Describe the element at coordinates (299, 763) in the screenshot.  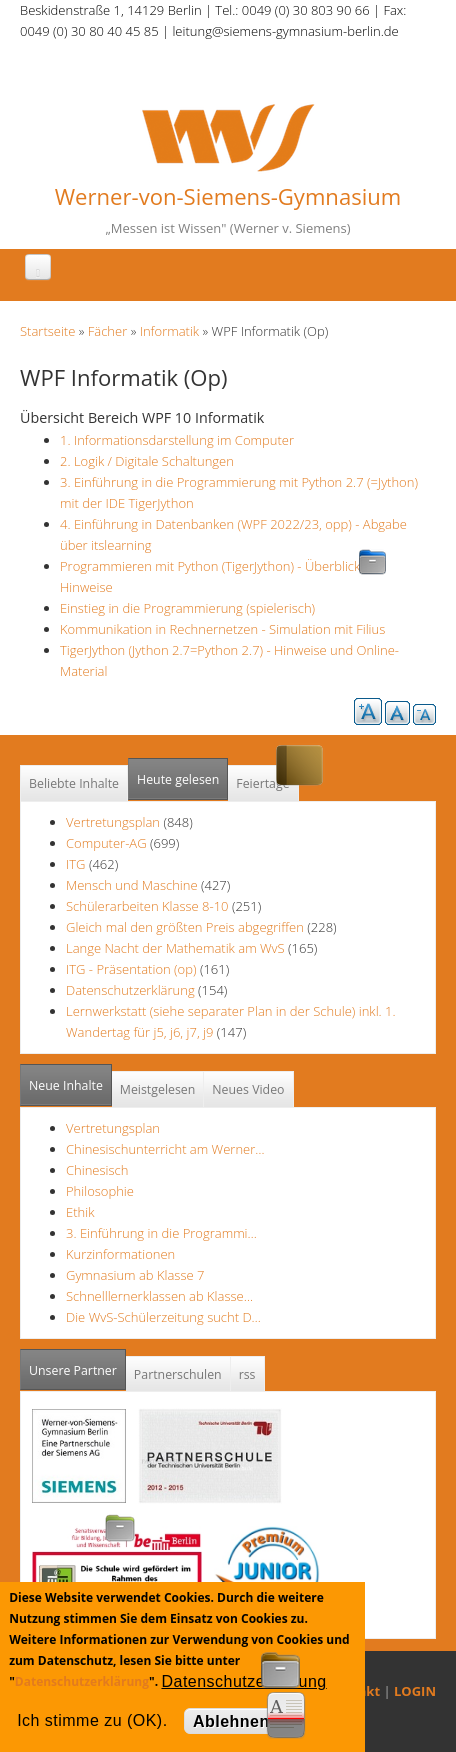
I see `access the desktop folder` at that location.